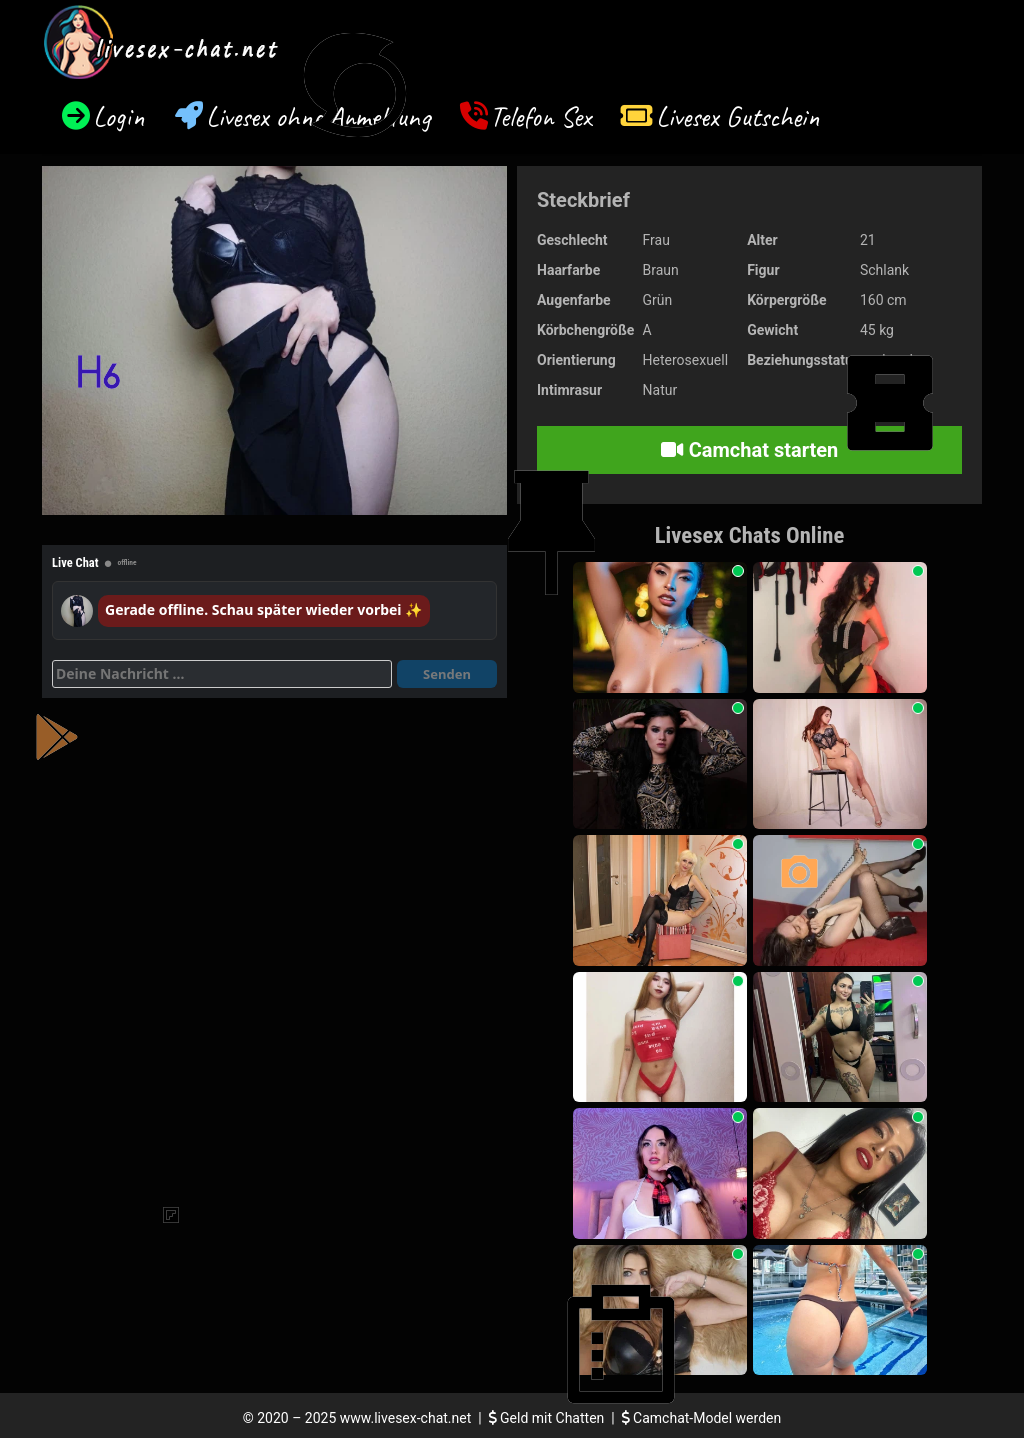 Image resolution: width=1024 pixels, height=1438 pixels. Describe the element at coordinates (98, 371) in the screenshot. I see `format text as heading level 6` at that location.